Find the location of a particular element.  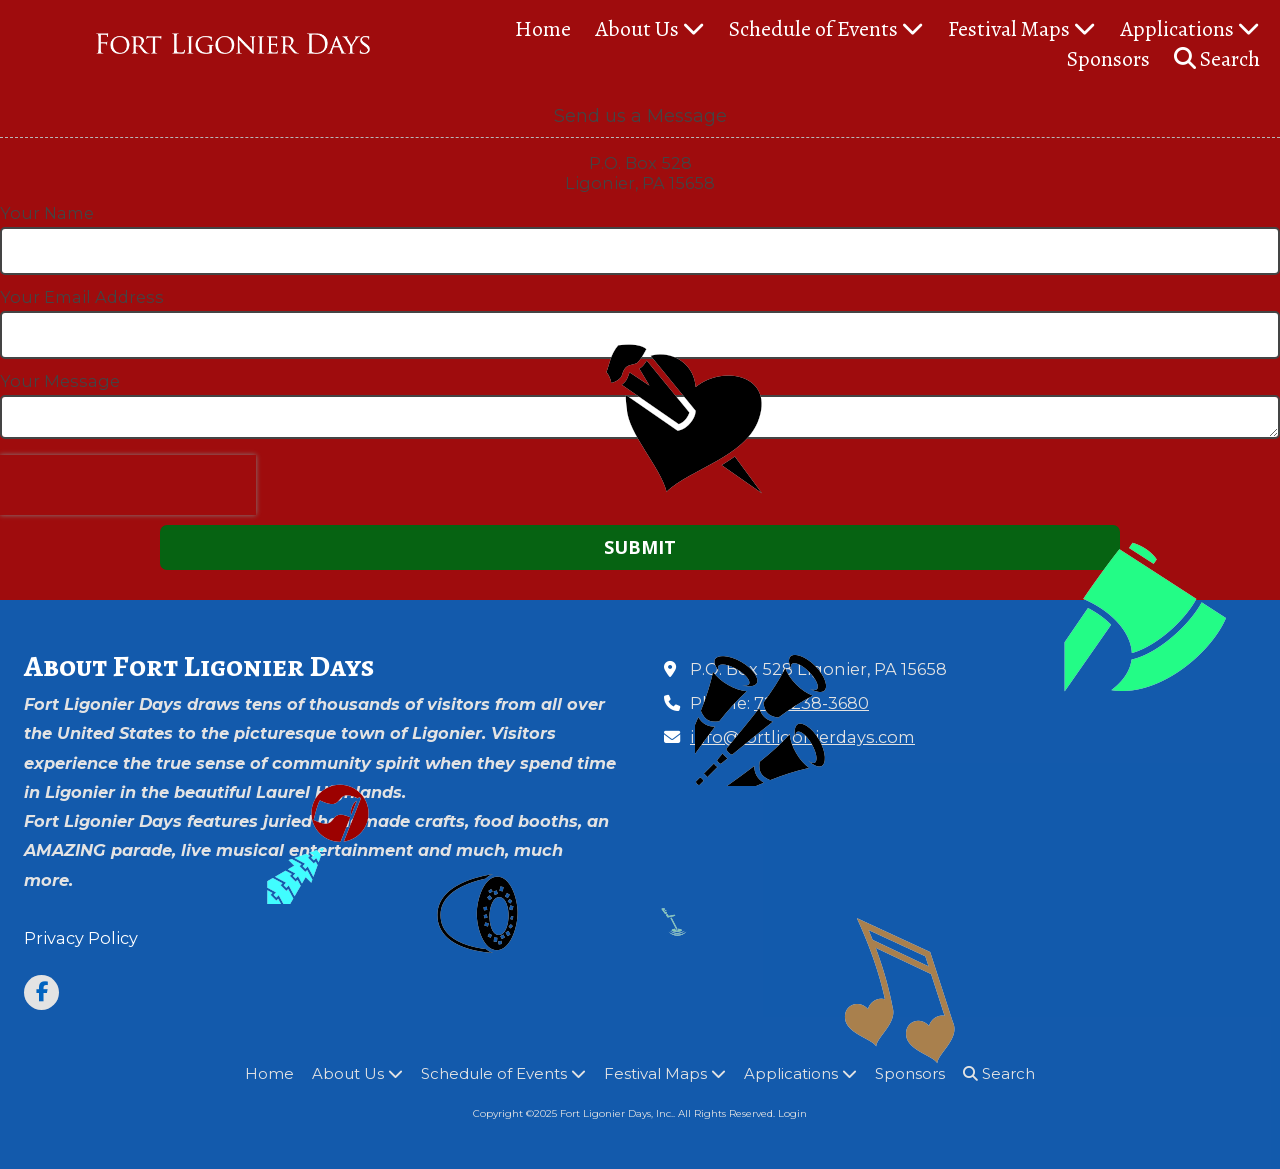

flag or report content is located at coordinates (340, 813).